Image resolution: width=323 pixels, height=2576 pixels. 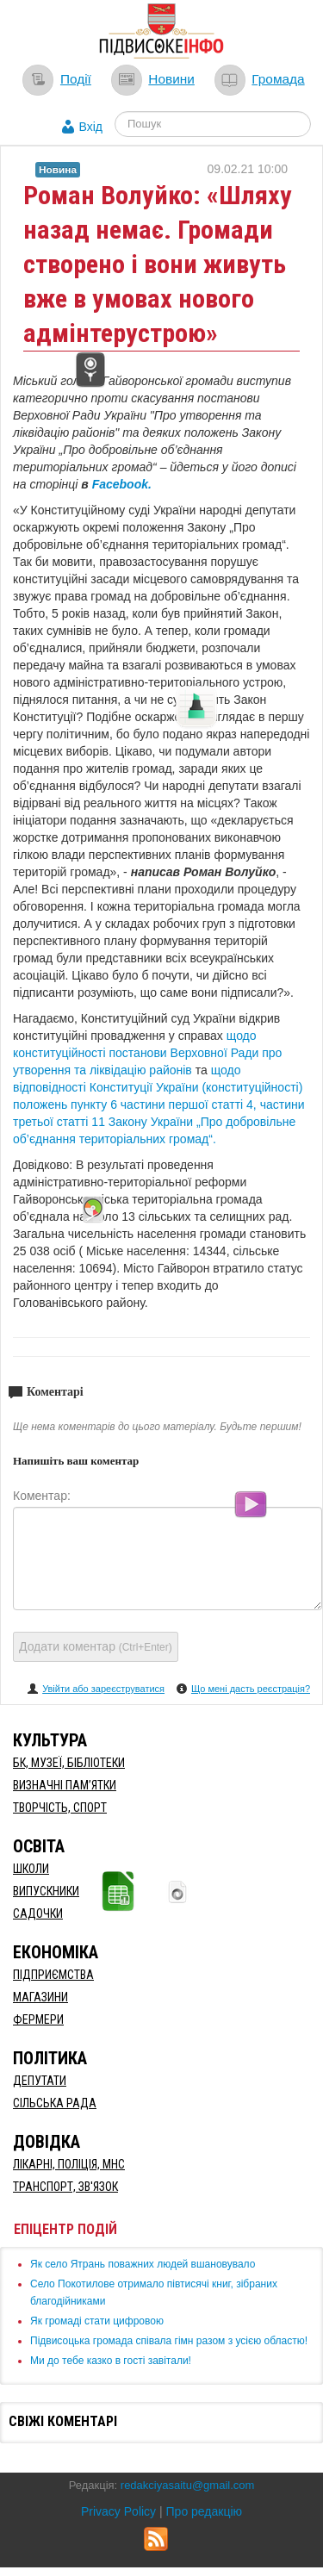 What do you see at coordinates (93, 1210) in the screenshot?
I see `open gparted disk partition manager` at bounding box center [93, 1210].